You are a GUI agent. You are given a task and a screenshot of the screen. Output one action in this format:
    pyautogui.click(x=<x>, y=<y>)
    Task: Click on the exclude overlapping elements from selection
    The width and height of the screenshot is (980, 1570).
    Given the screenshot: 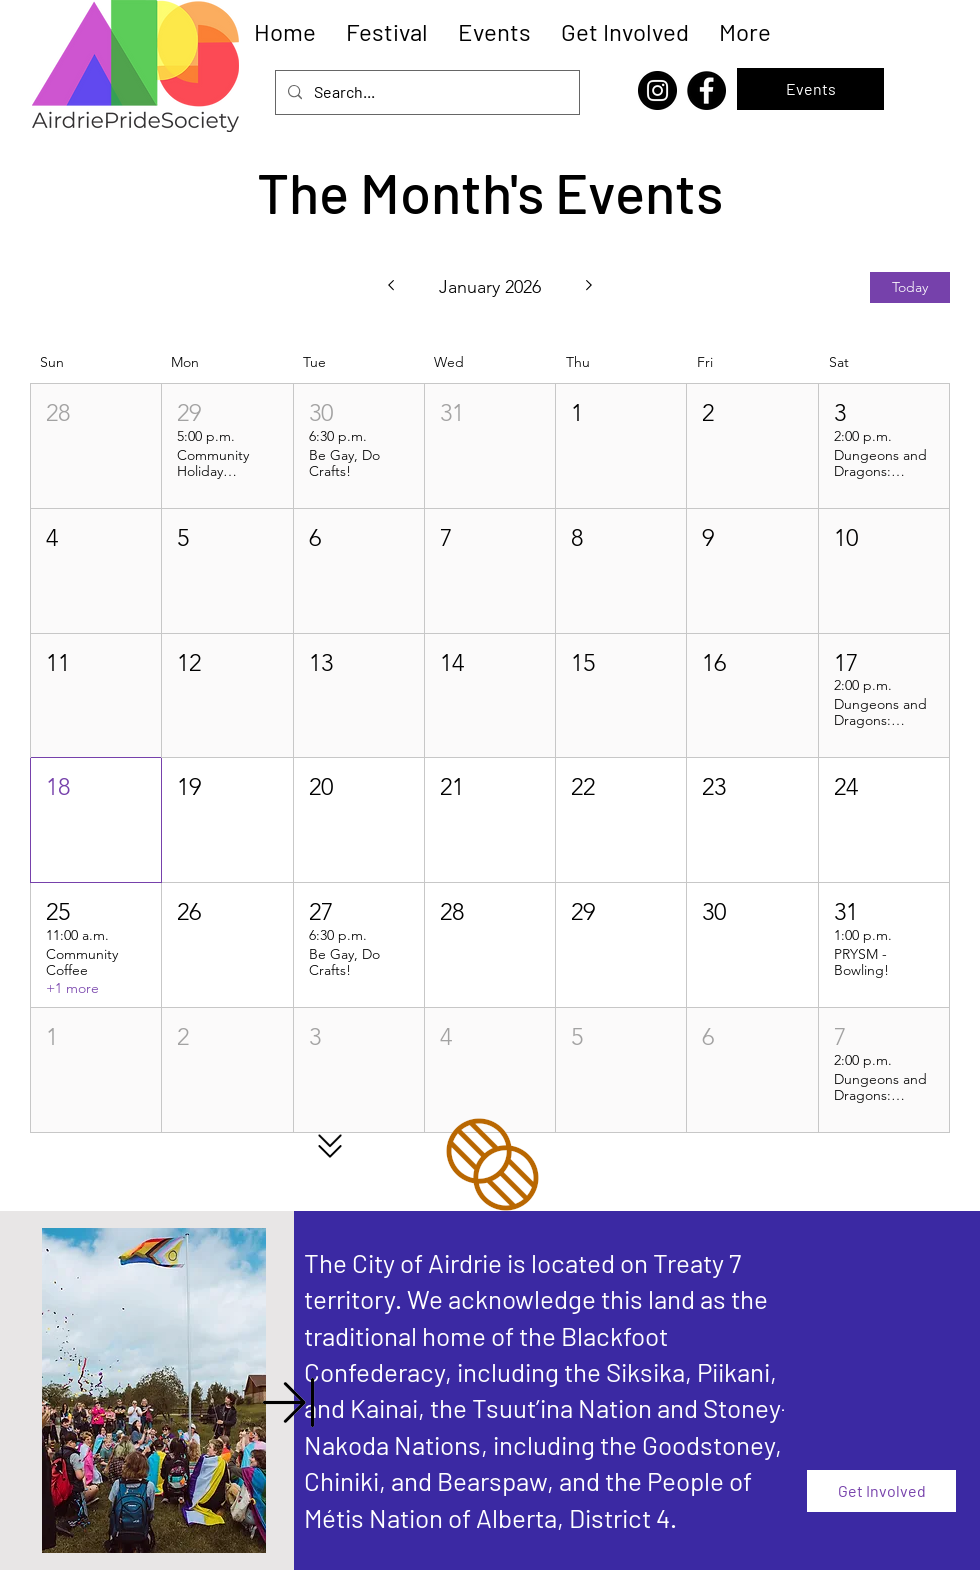 What is the action you would take?
    pyautogui.click(x=492, y=1164)
    